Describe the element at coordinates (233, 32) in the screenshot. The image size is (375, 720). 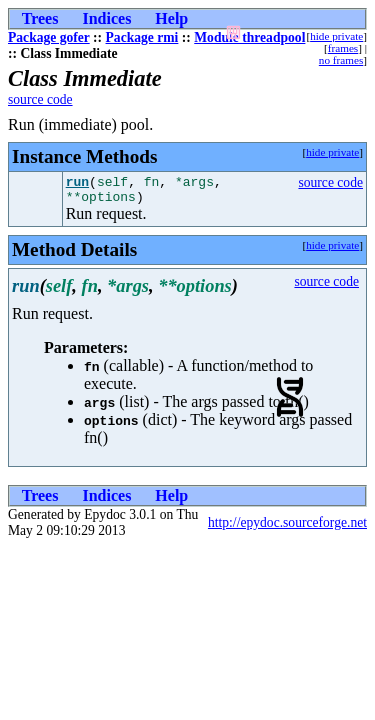
I see `open music or piano app` at that location.